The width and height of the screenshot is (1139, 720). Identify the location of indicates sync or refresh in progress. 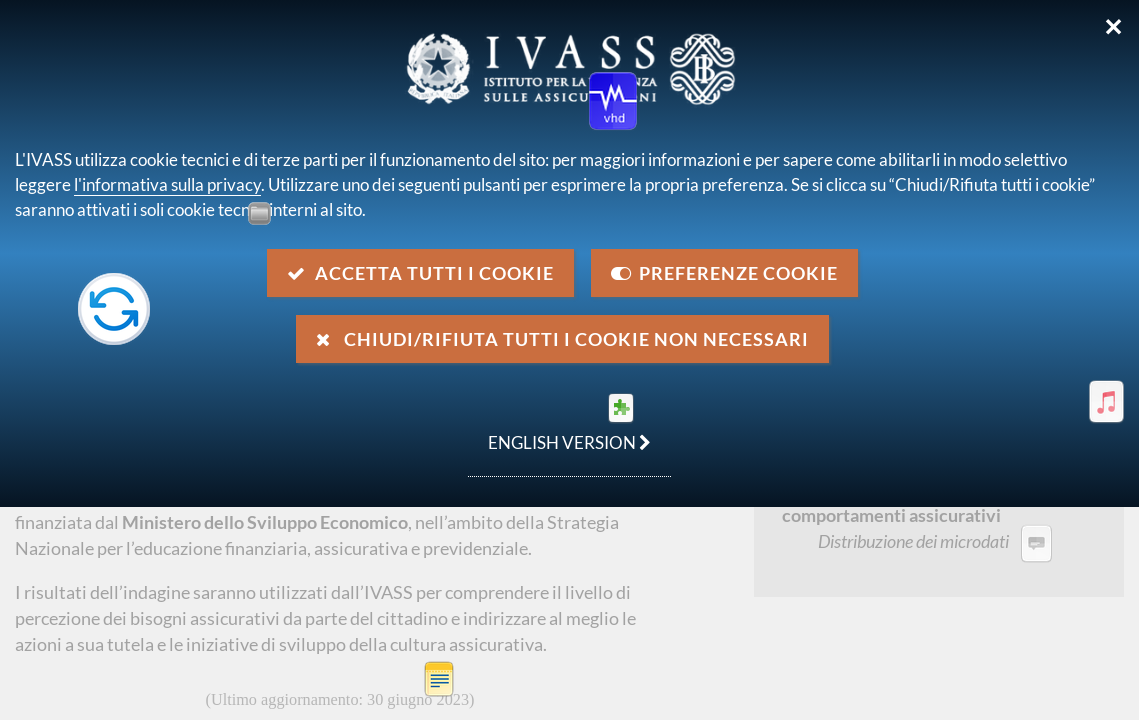
(114, 309).